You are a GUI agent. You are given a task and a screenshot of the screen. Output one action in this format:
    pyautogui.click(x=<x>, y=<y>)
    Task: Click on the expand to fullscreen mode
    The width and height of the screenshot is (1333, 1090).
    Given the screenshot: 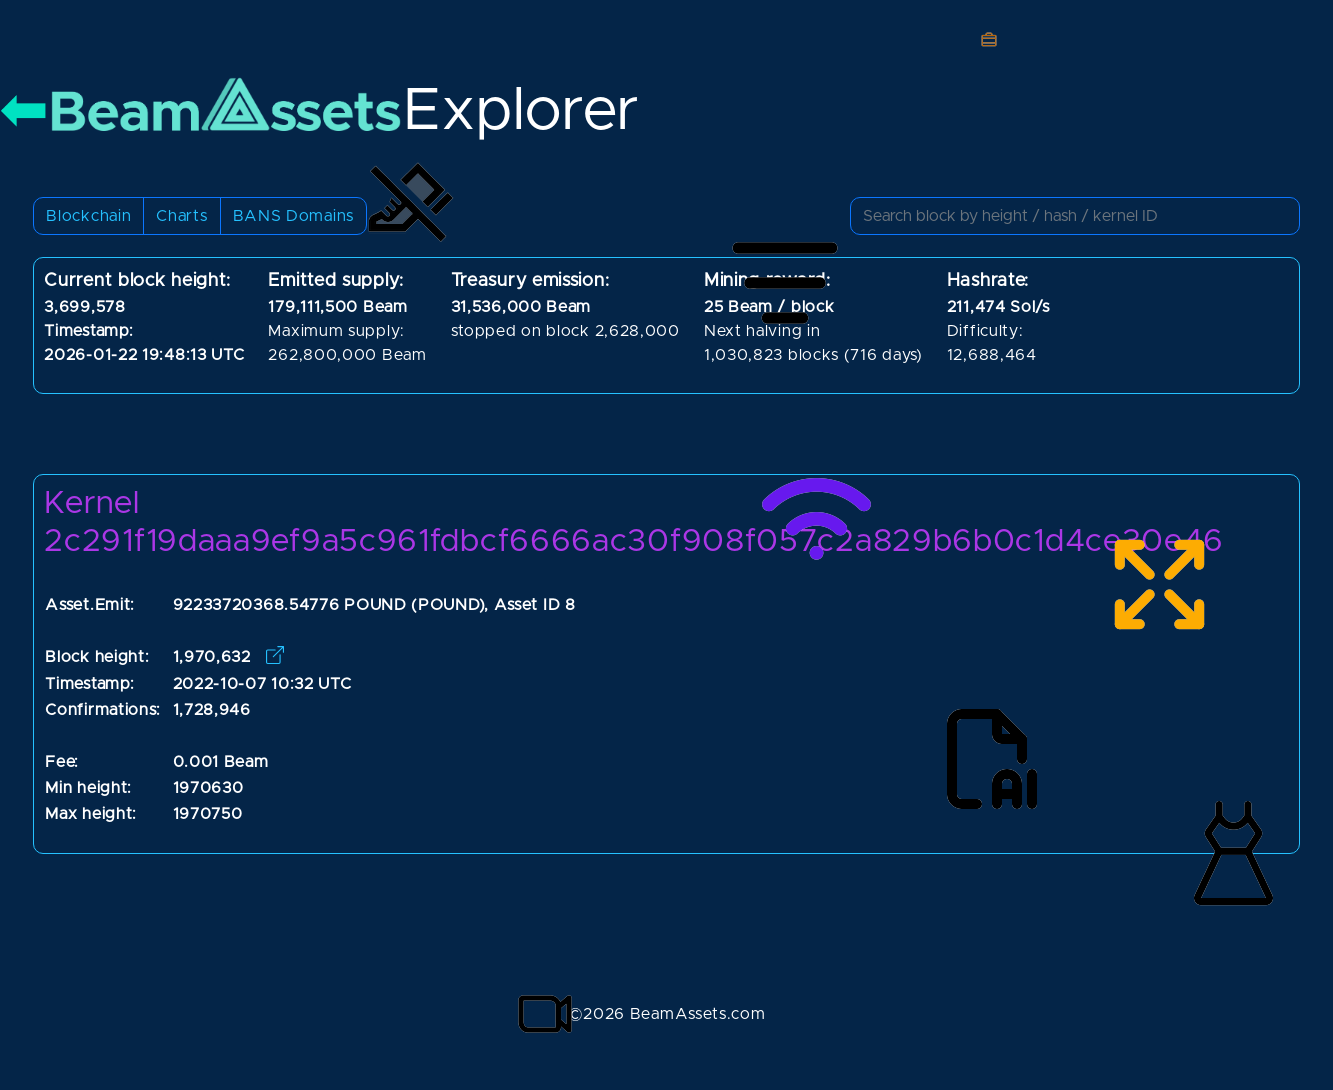 What is the action you would take?
    pyautogui.click(x=1159, y=584)
    